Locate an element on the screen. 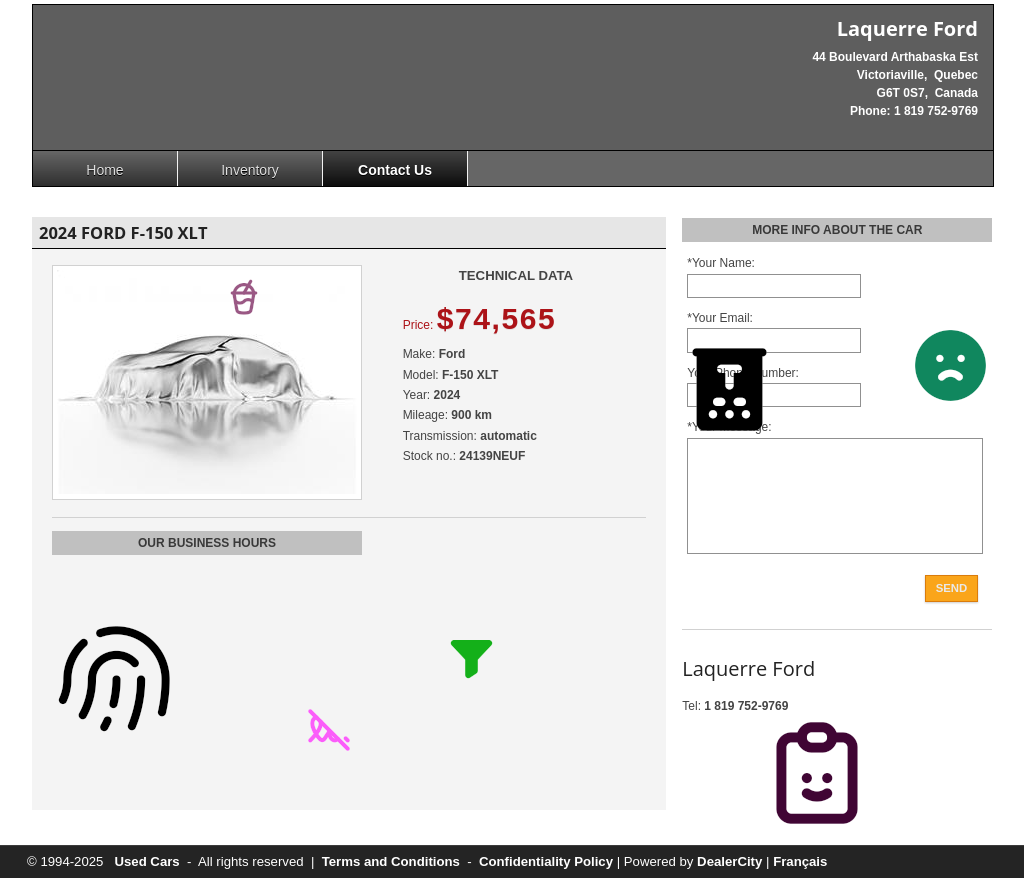 Image resolution: width=1024 pixels, height=878 pixels. filter or sort content is located at coordinates (471, 657).